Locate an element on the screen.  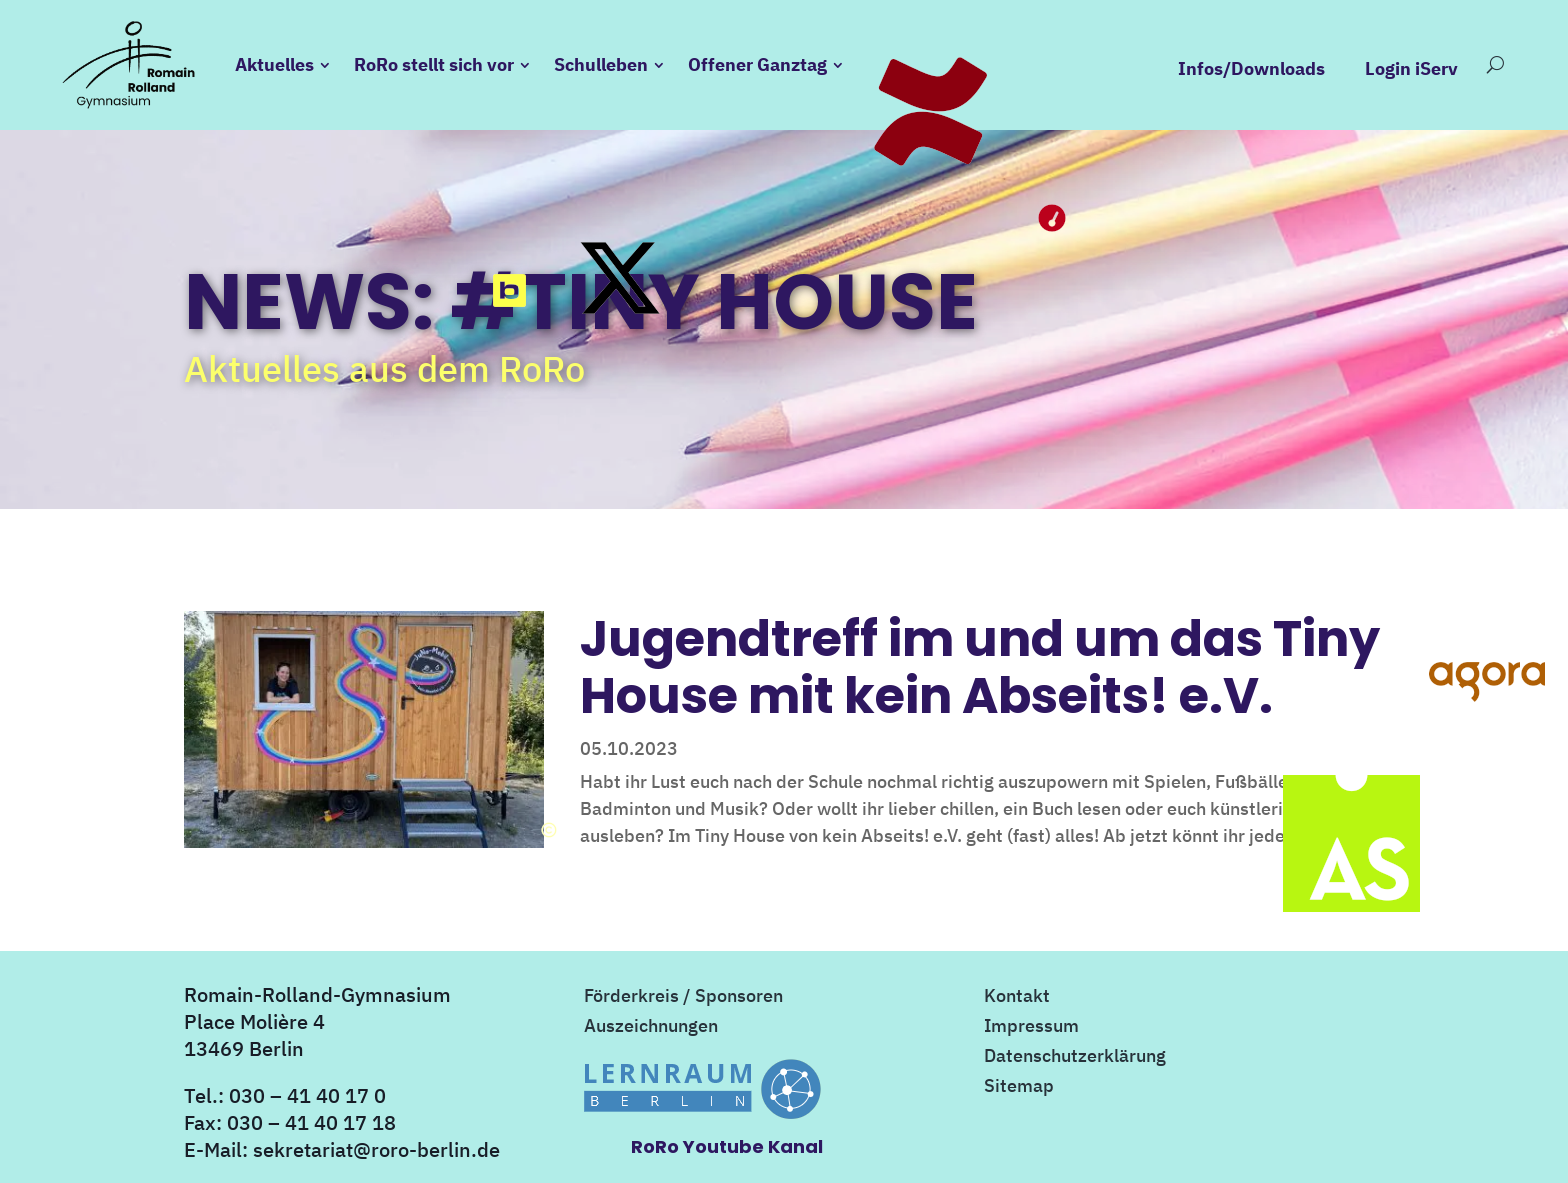
bimobject logo is located at coordinates (509, 290).